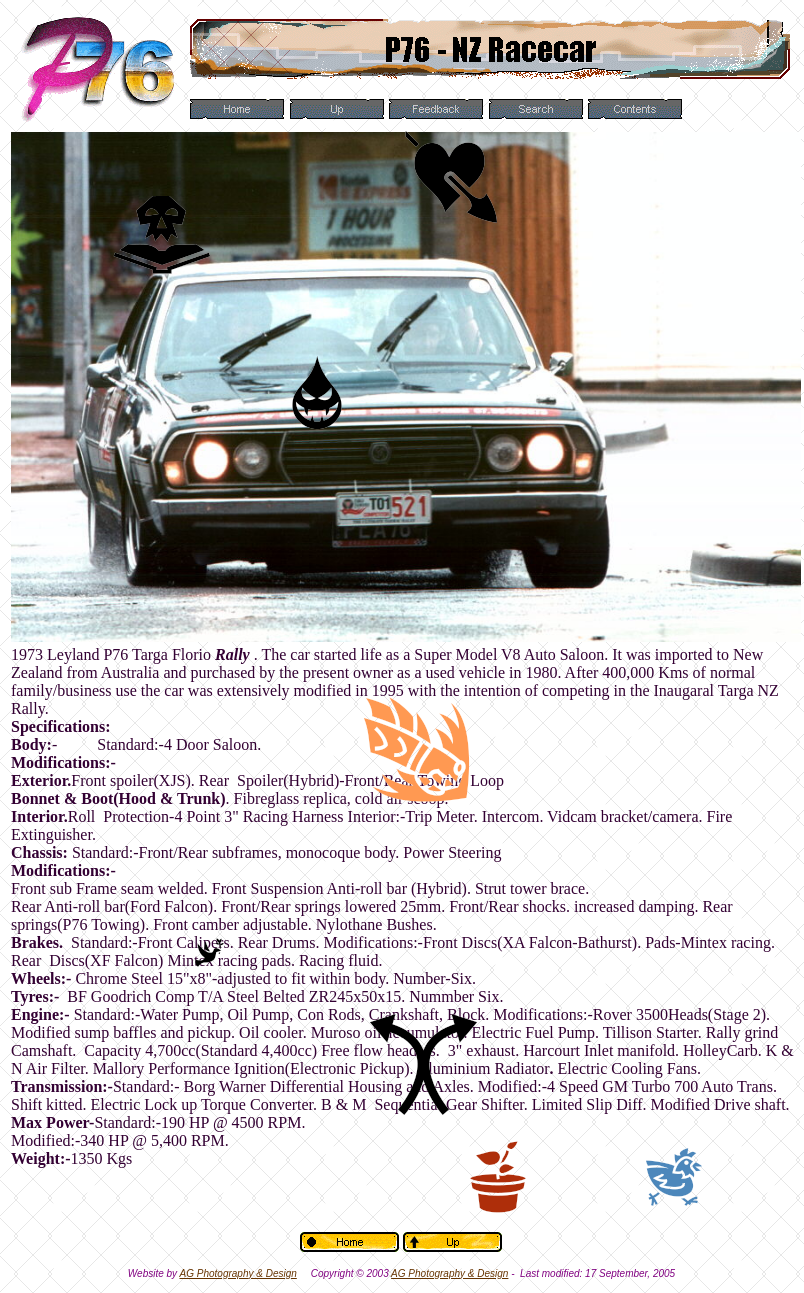  I want to click on activate armor-piercing attack ability, so click(416, 749).